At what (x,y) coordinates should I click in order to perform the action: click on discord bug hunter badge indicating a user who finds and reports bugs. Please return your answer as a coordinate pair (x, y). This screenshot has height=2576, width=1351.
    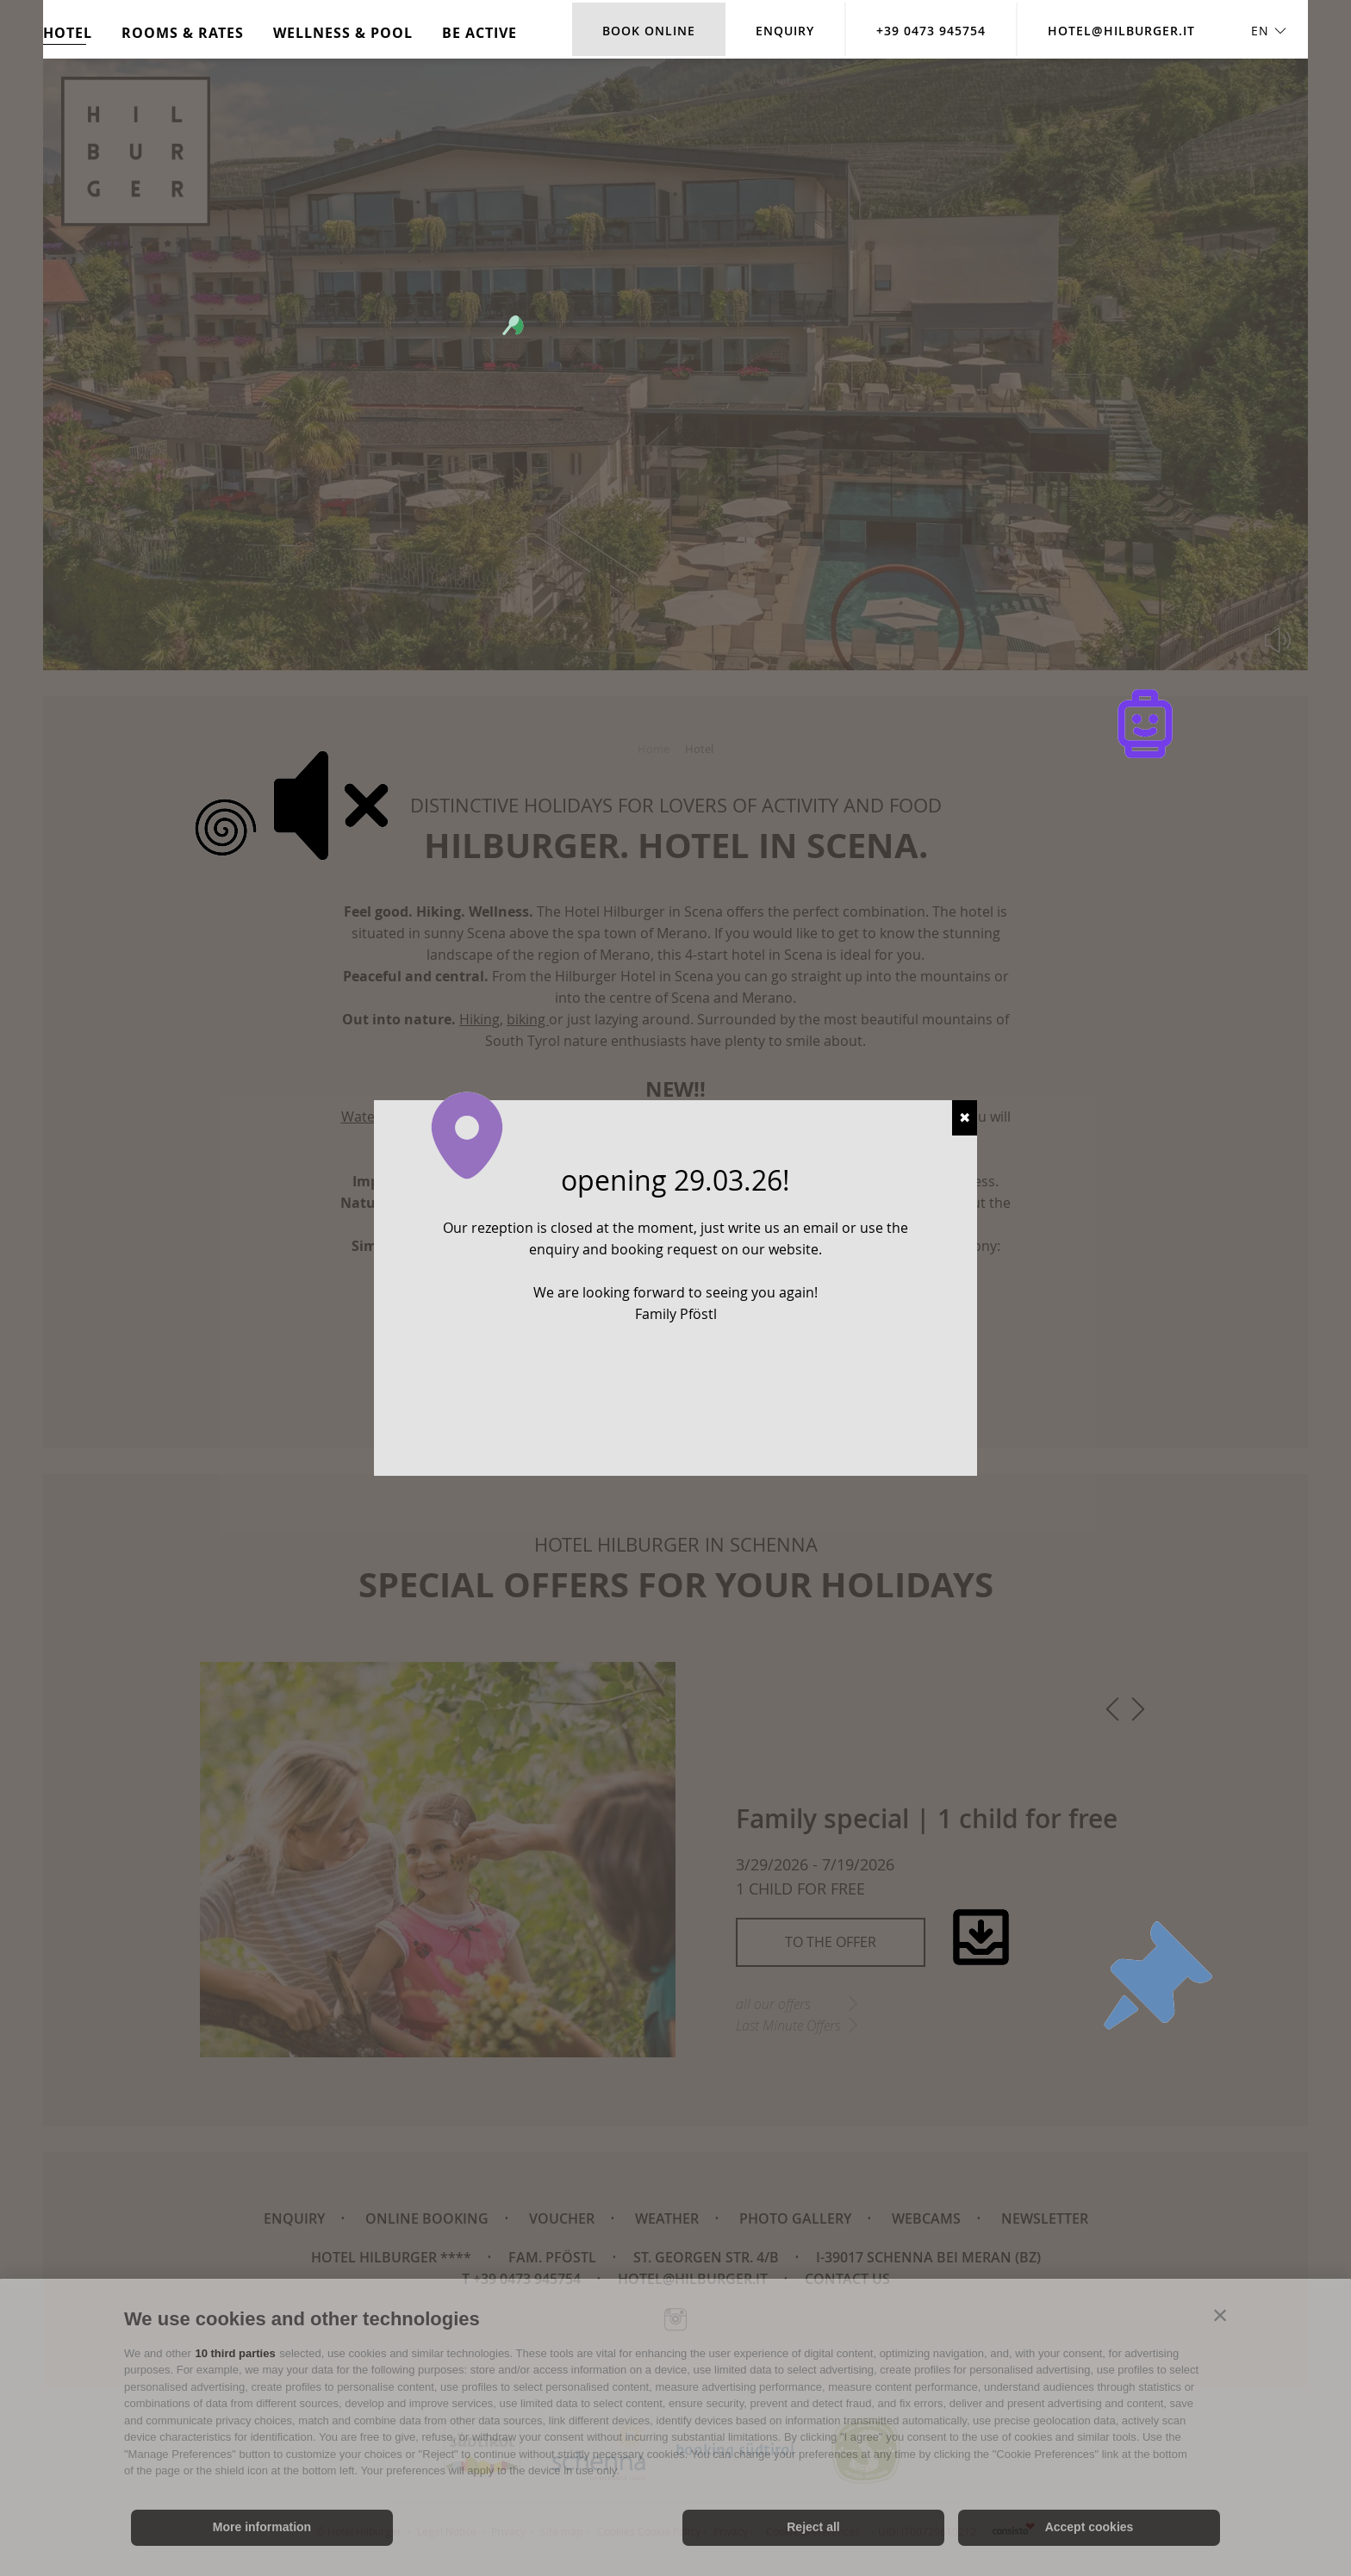
    Looking at the image, I should click on (513, 325).